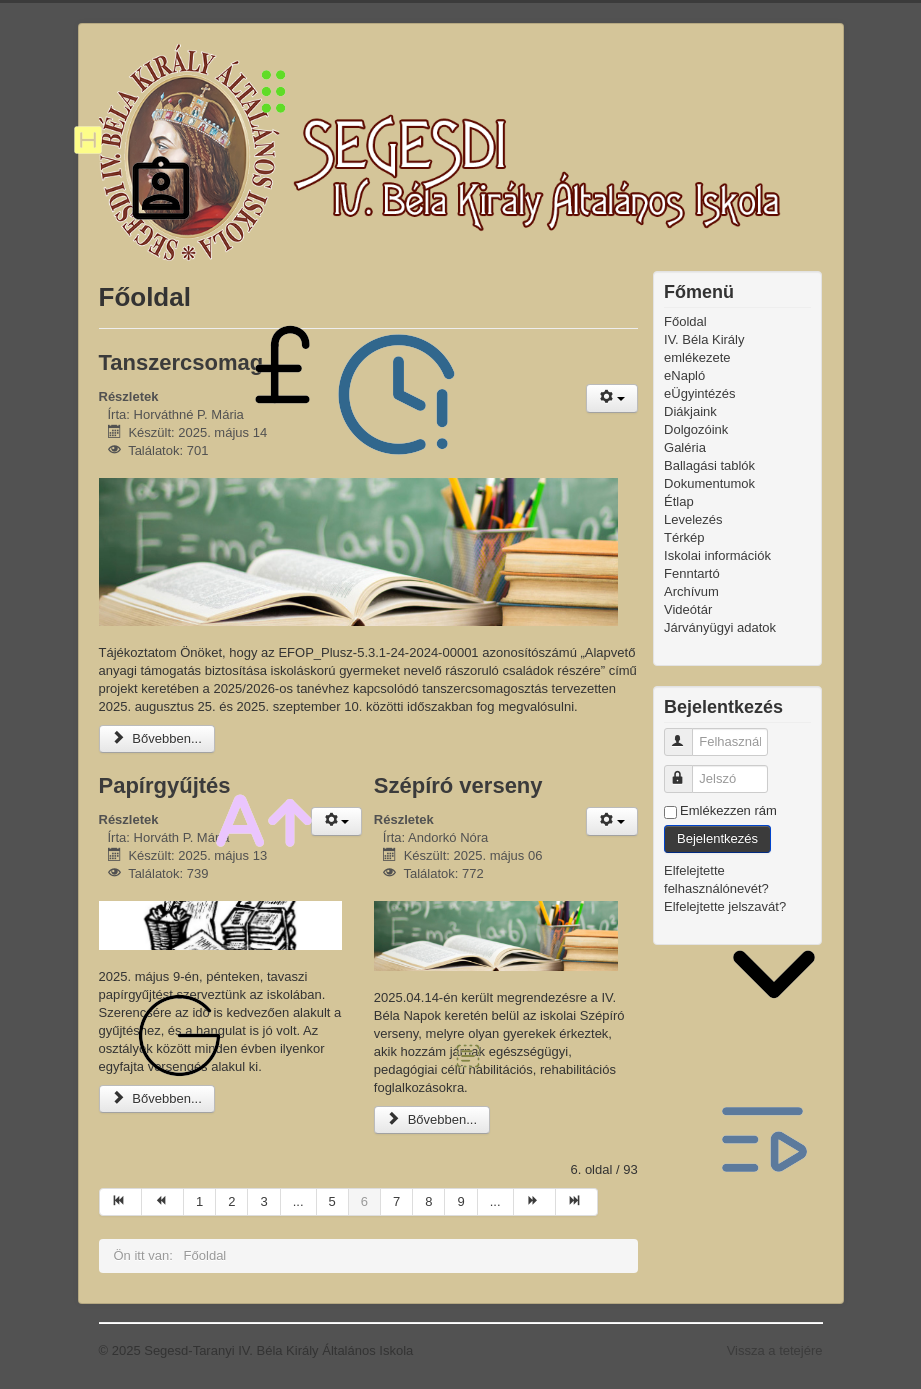 This screenshot has width=921, height=1389. I want to click on view video playlist, so click(762, 1139).